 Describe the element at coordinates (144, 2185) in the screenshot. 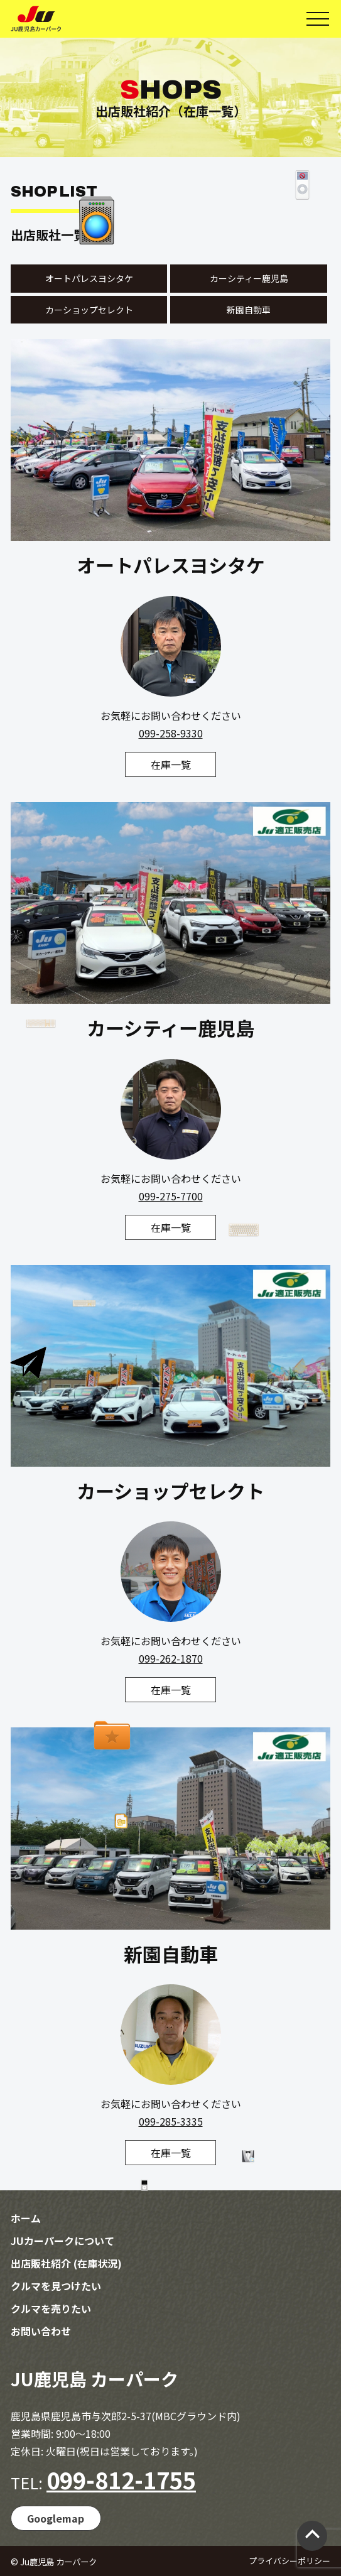

I see `access ipod classic device settings` at that location.